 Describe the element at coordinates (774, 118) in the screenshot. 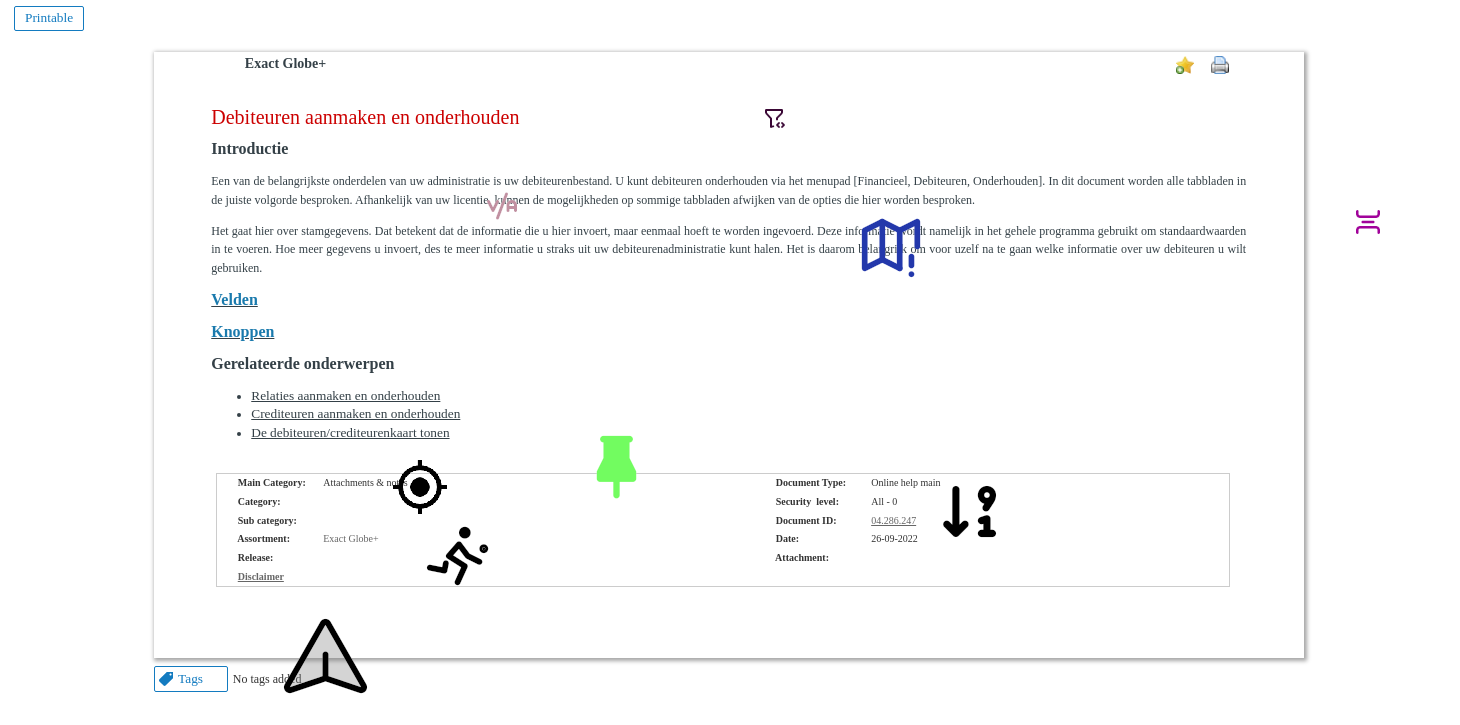

I see `filter results using code or custom query` at that location.